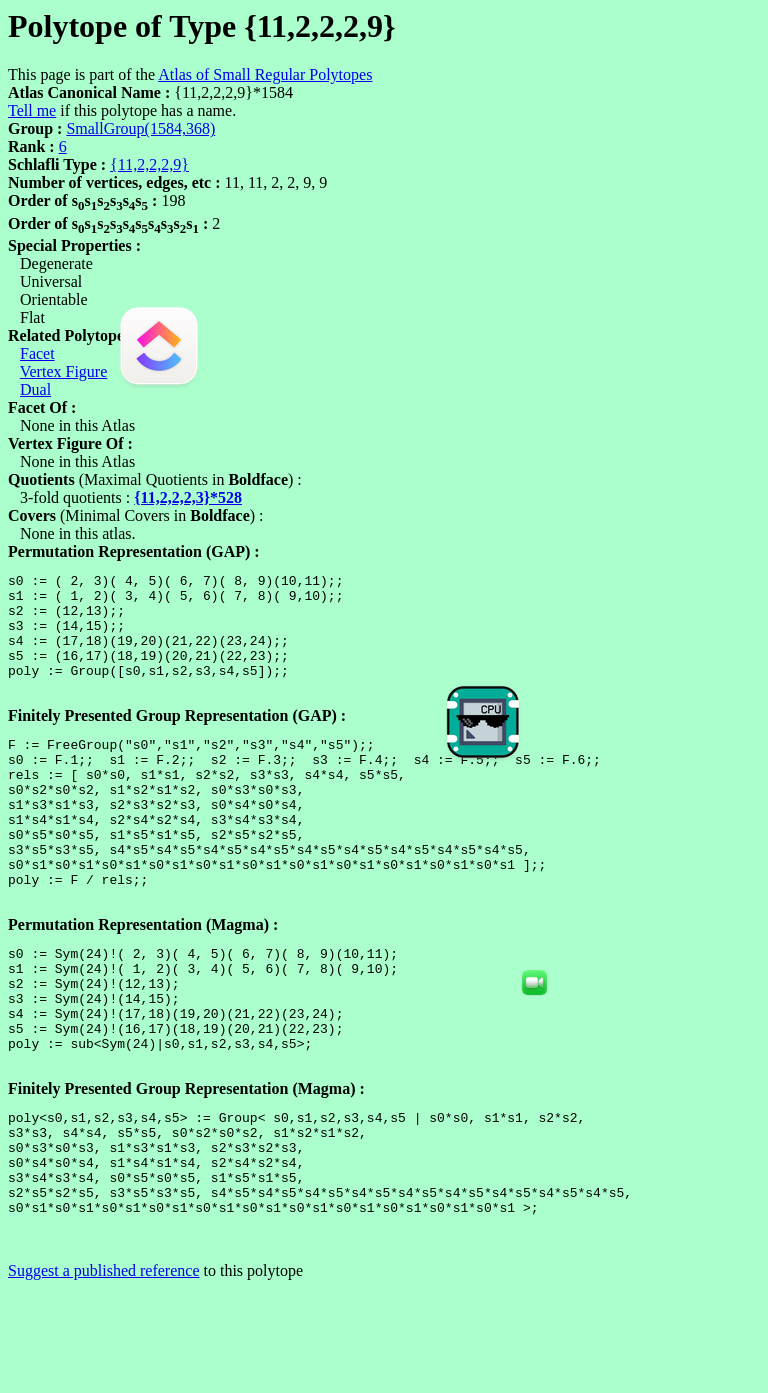  What do you see at coordinates (483, 722) in the screenshot?
I see `open GPU Screen Recorder application` at bounding box center [483, 722].